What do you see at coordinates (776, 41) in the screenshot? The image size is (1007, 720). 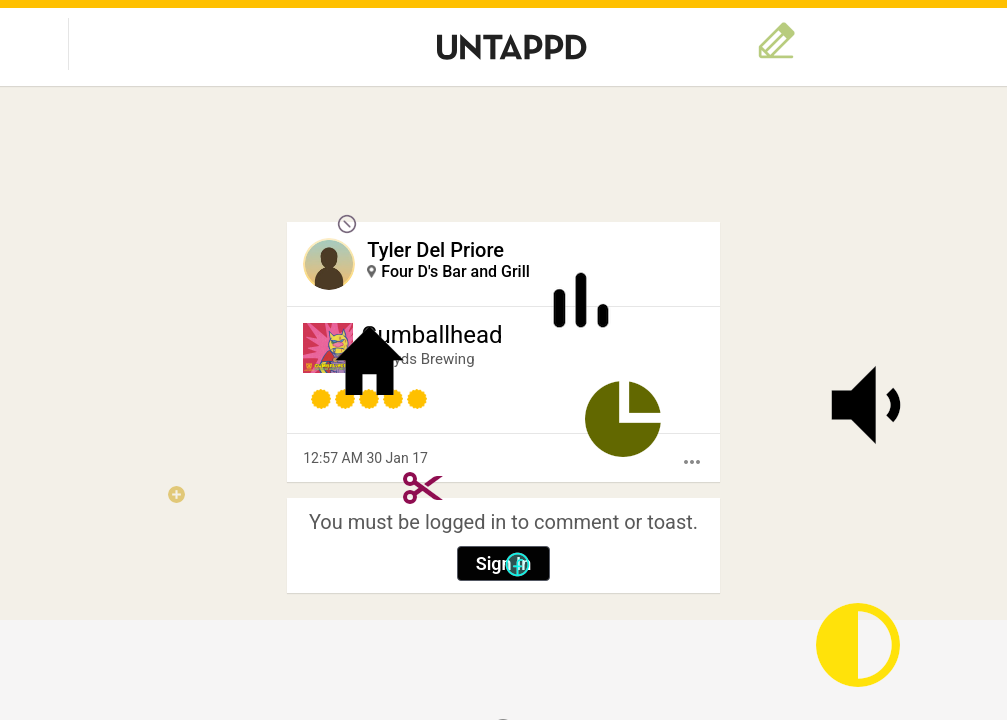 I see `edit or modify content` at bounding box center [776, 41].